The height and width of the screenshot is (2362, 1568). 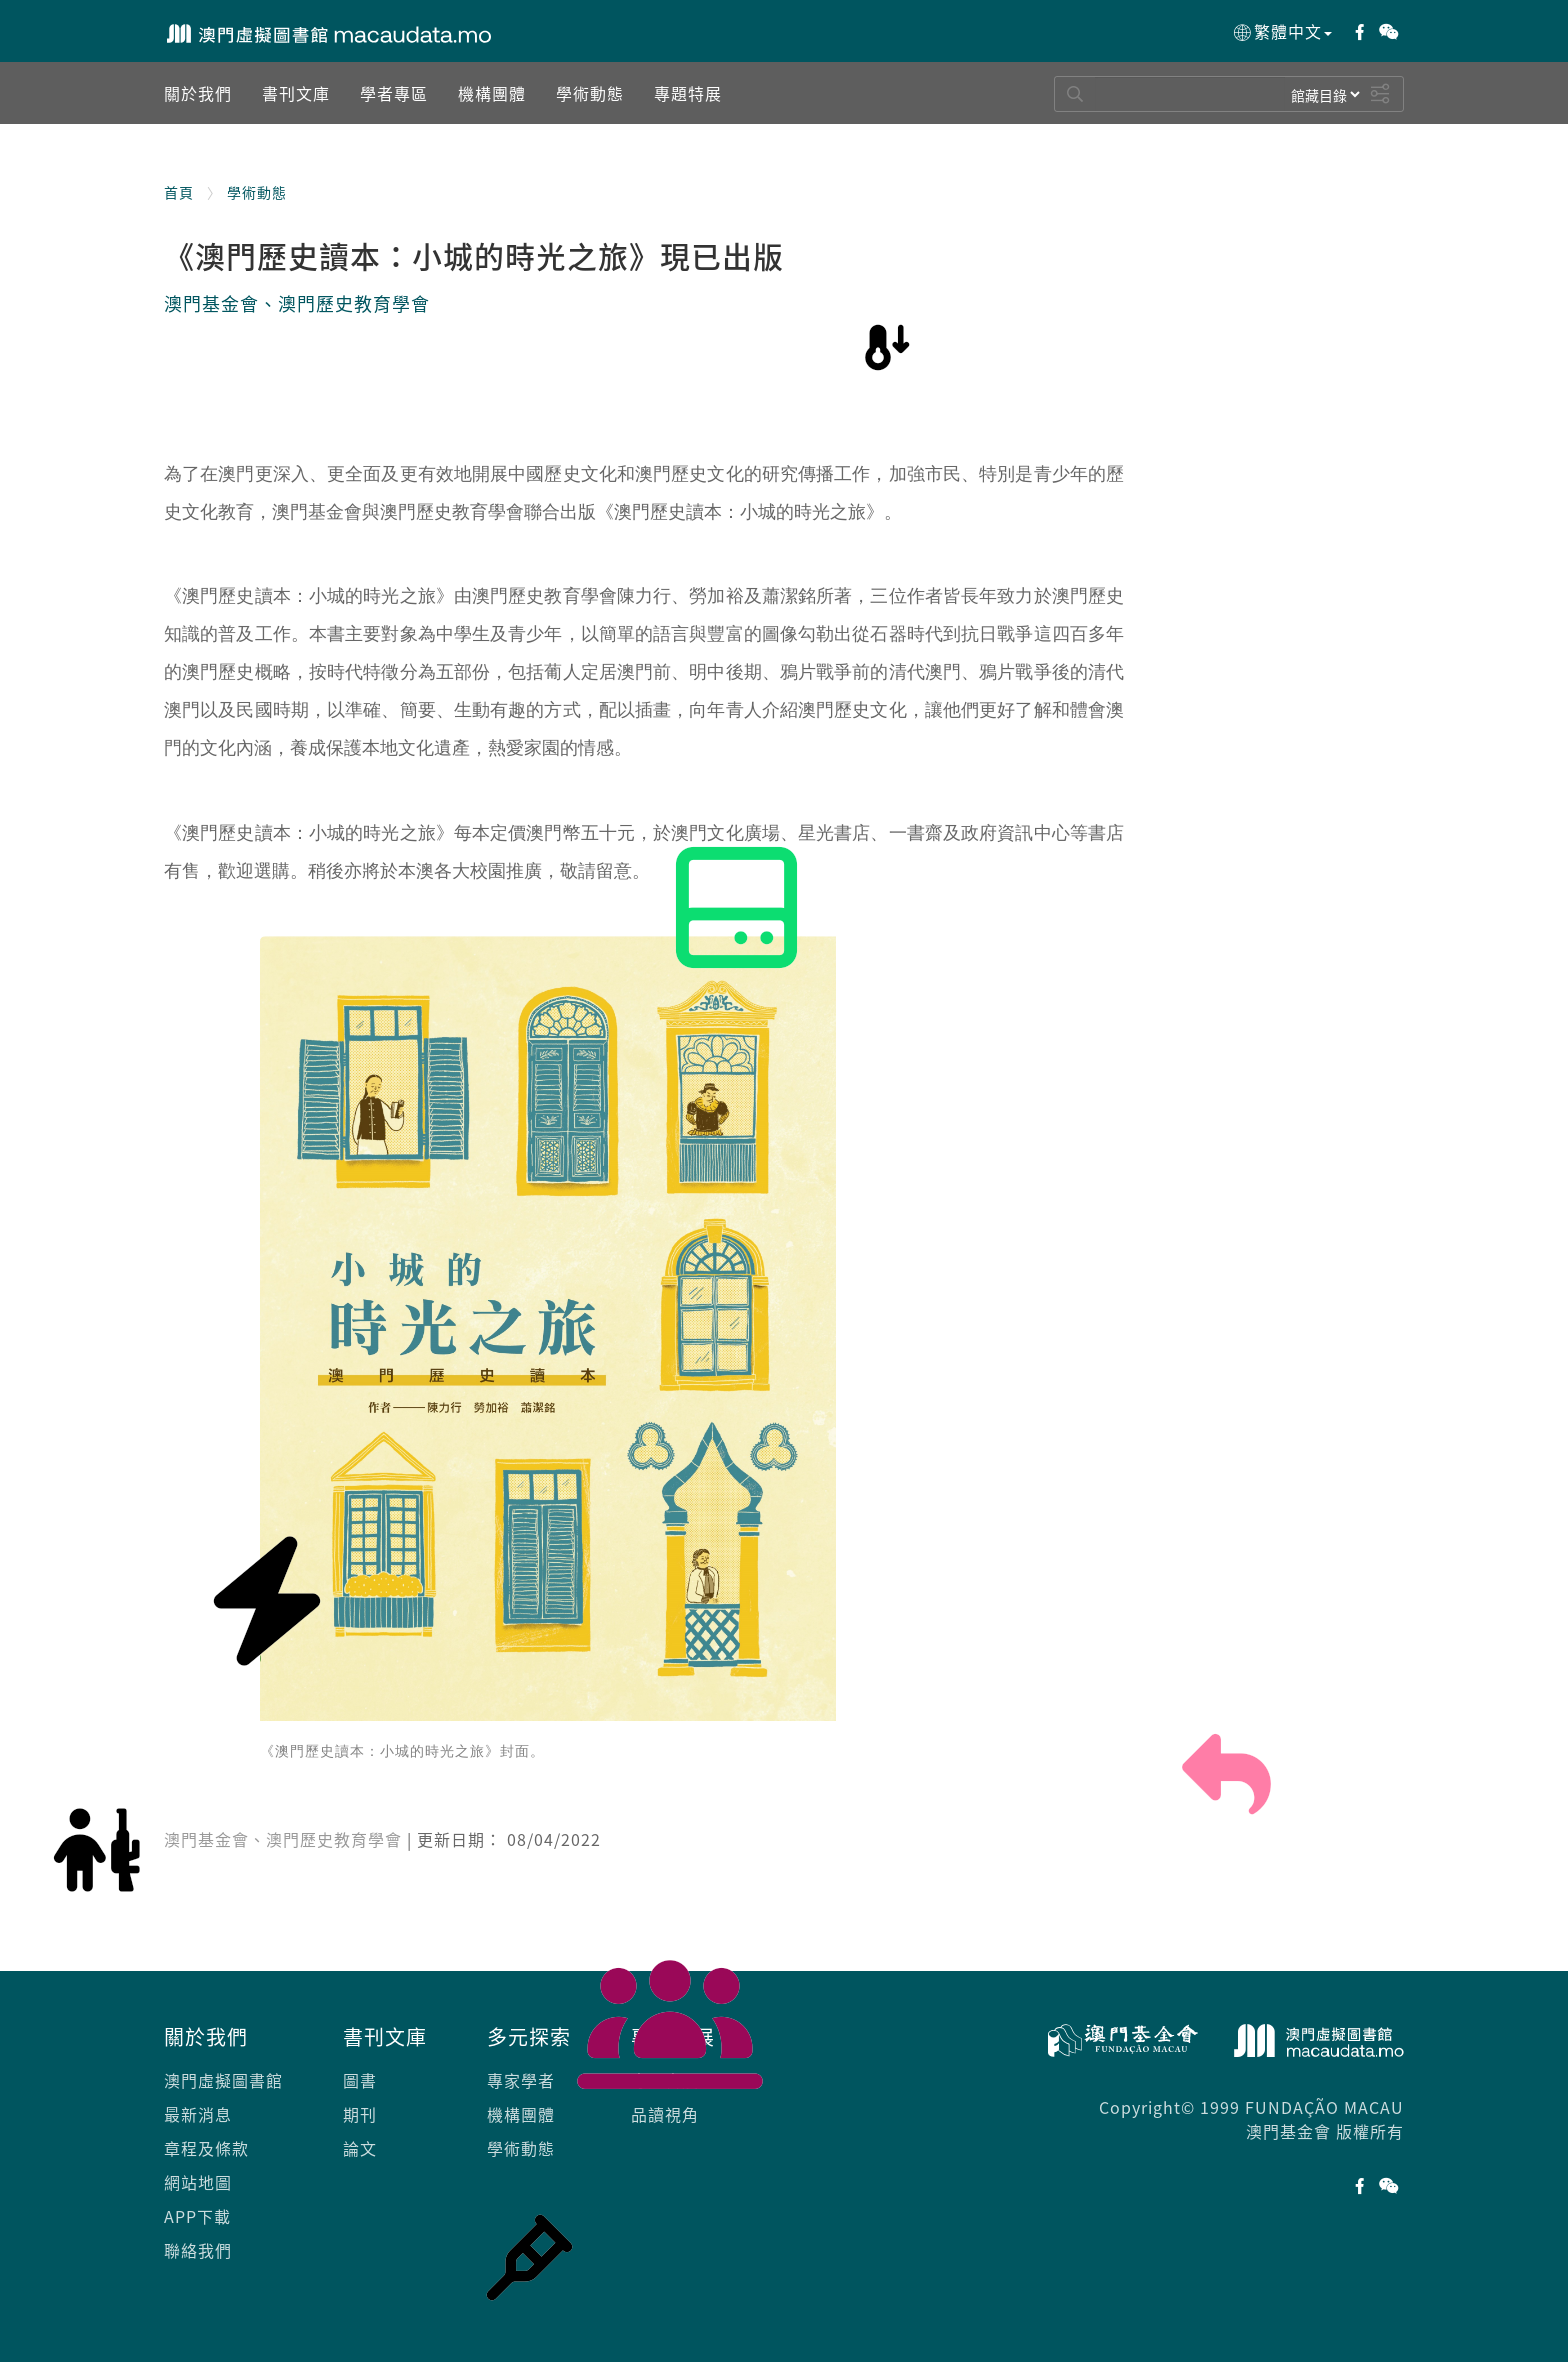 What do you see at coordinates (886, 347) in the screenshot?
I see `decrease temperature setting` at bounding box center [886, 347].